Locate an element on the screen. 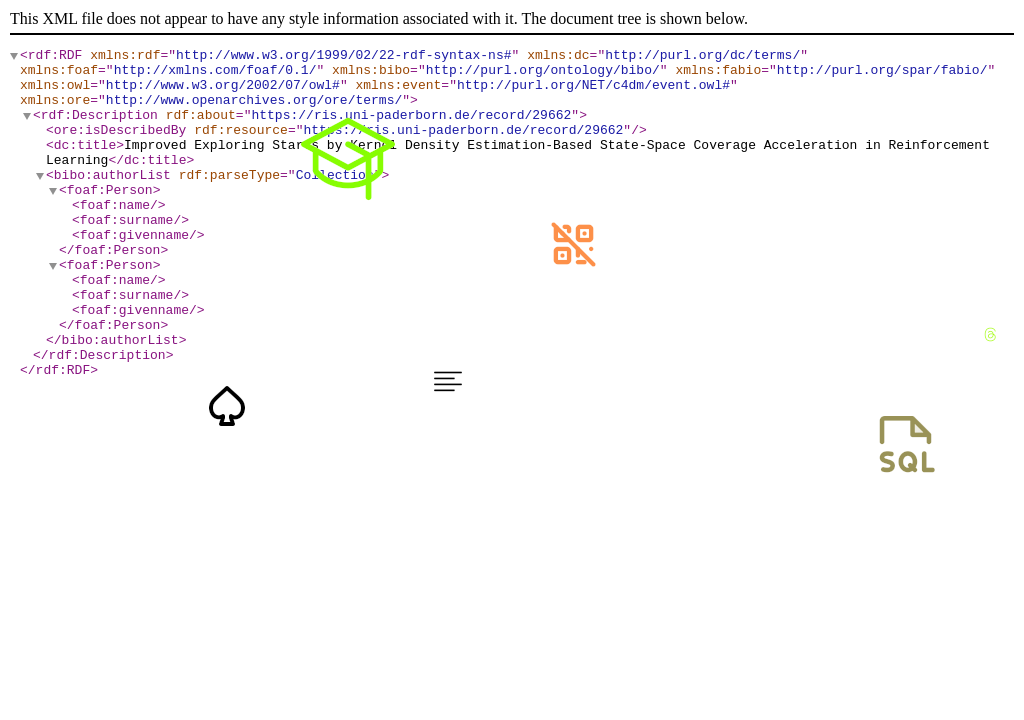 The width and height of the screenshot is (1024, 720). QR code scanning is disabled is located at coordinates (573, 244).